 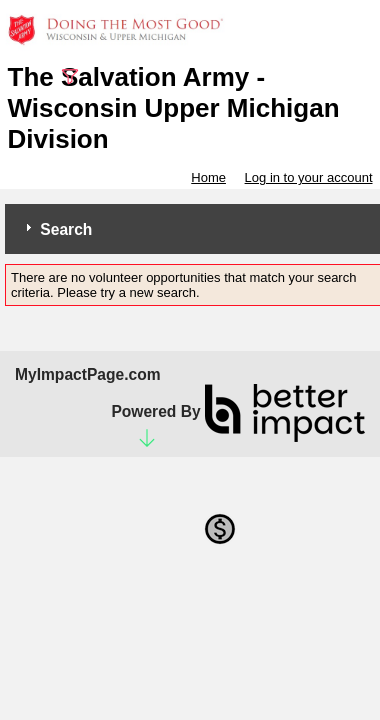 What do you see at coordinates (147, 438) in the screenshot?
I see `scroll down or view more content` at bounding box center [147, 438].